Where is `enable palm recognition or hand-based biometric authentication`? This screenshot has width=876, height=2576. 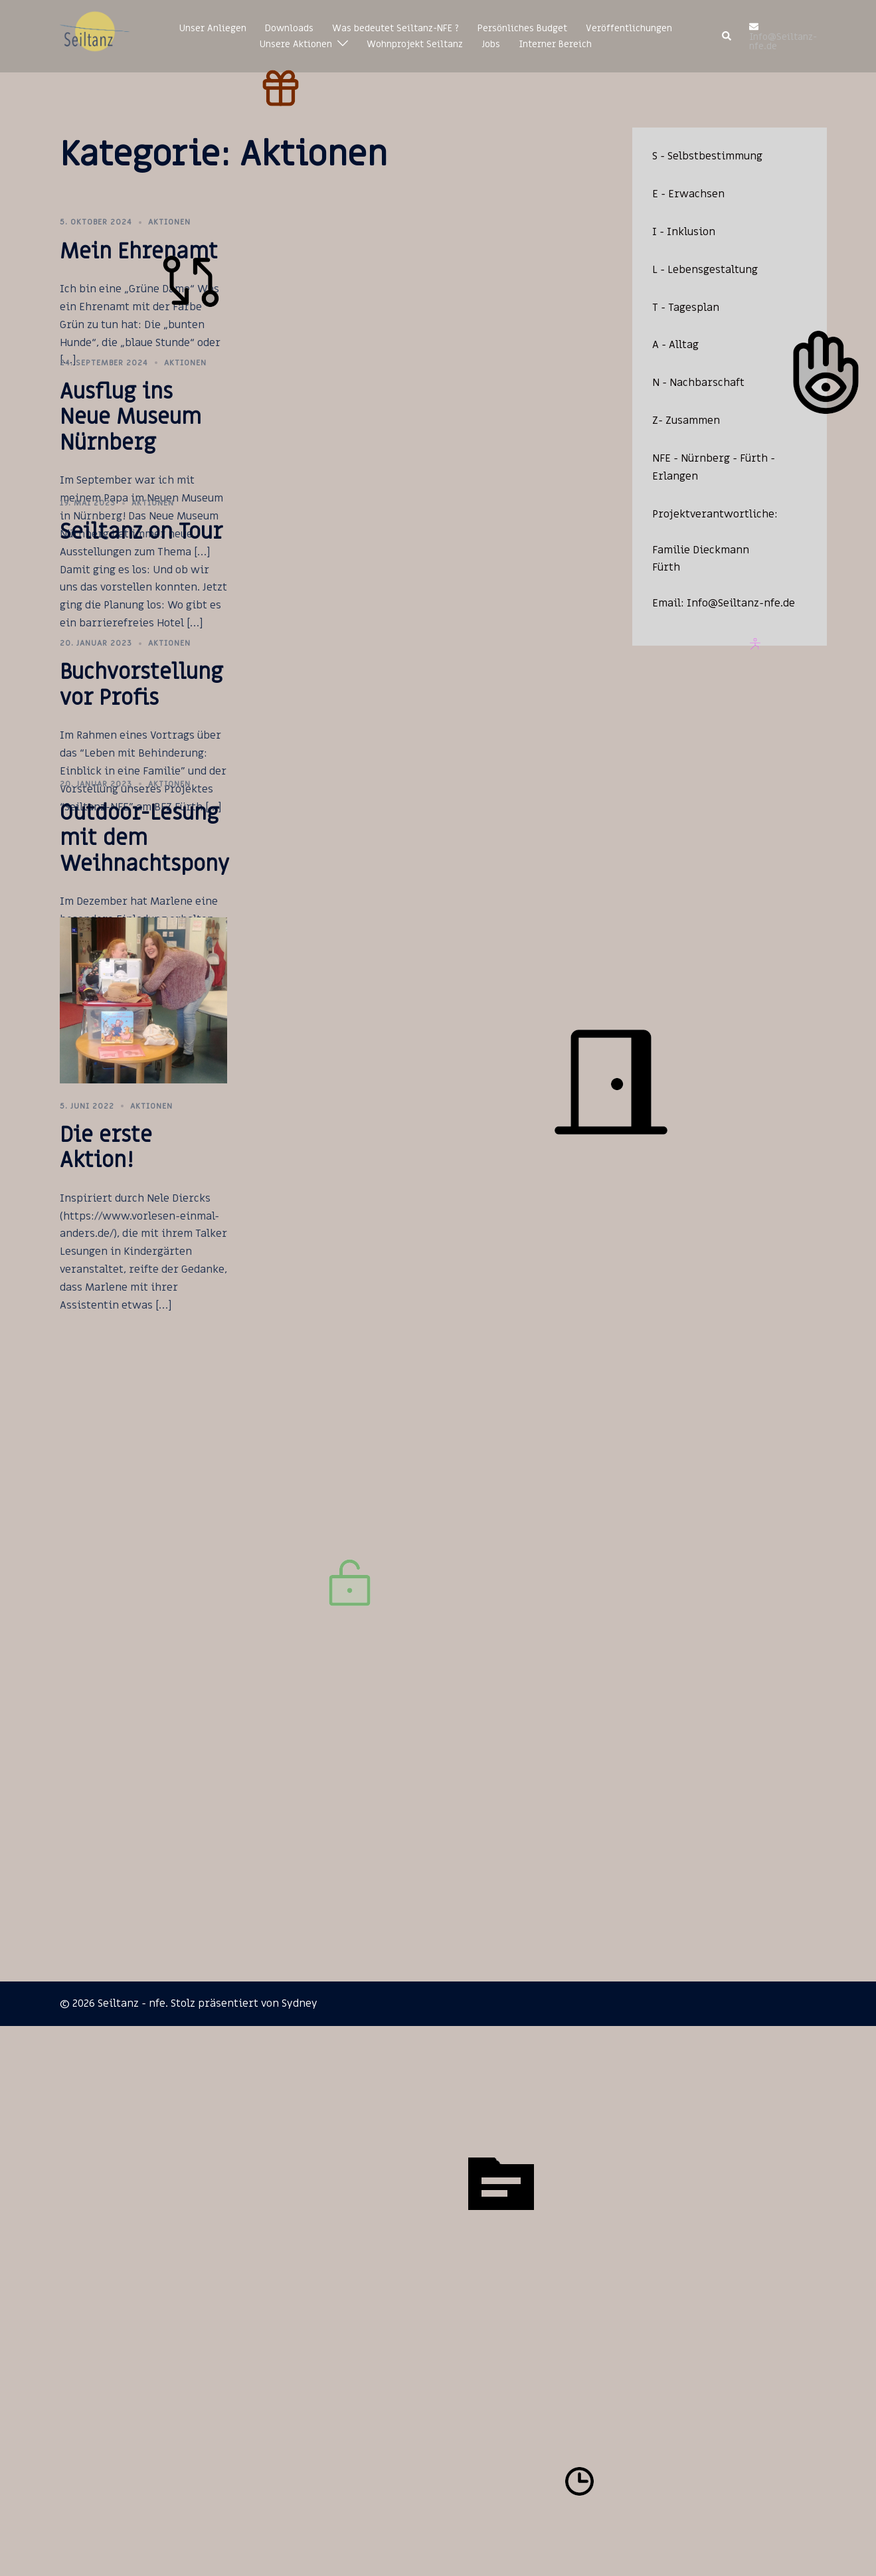
enable palm recognition or hand-based biometric authentication is located at coordinates (826, 372).